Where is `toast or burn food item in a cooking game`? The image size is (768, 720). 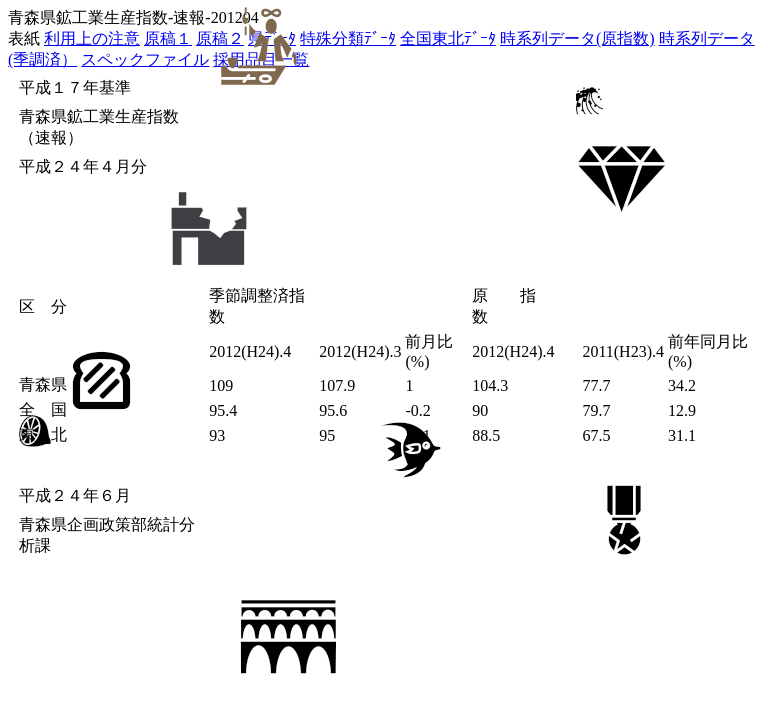 toast or burn food item in a cooking game is located at coordinates (101, 380).